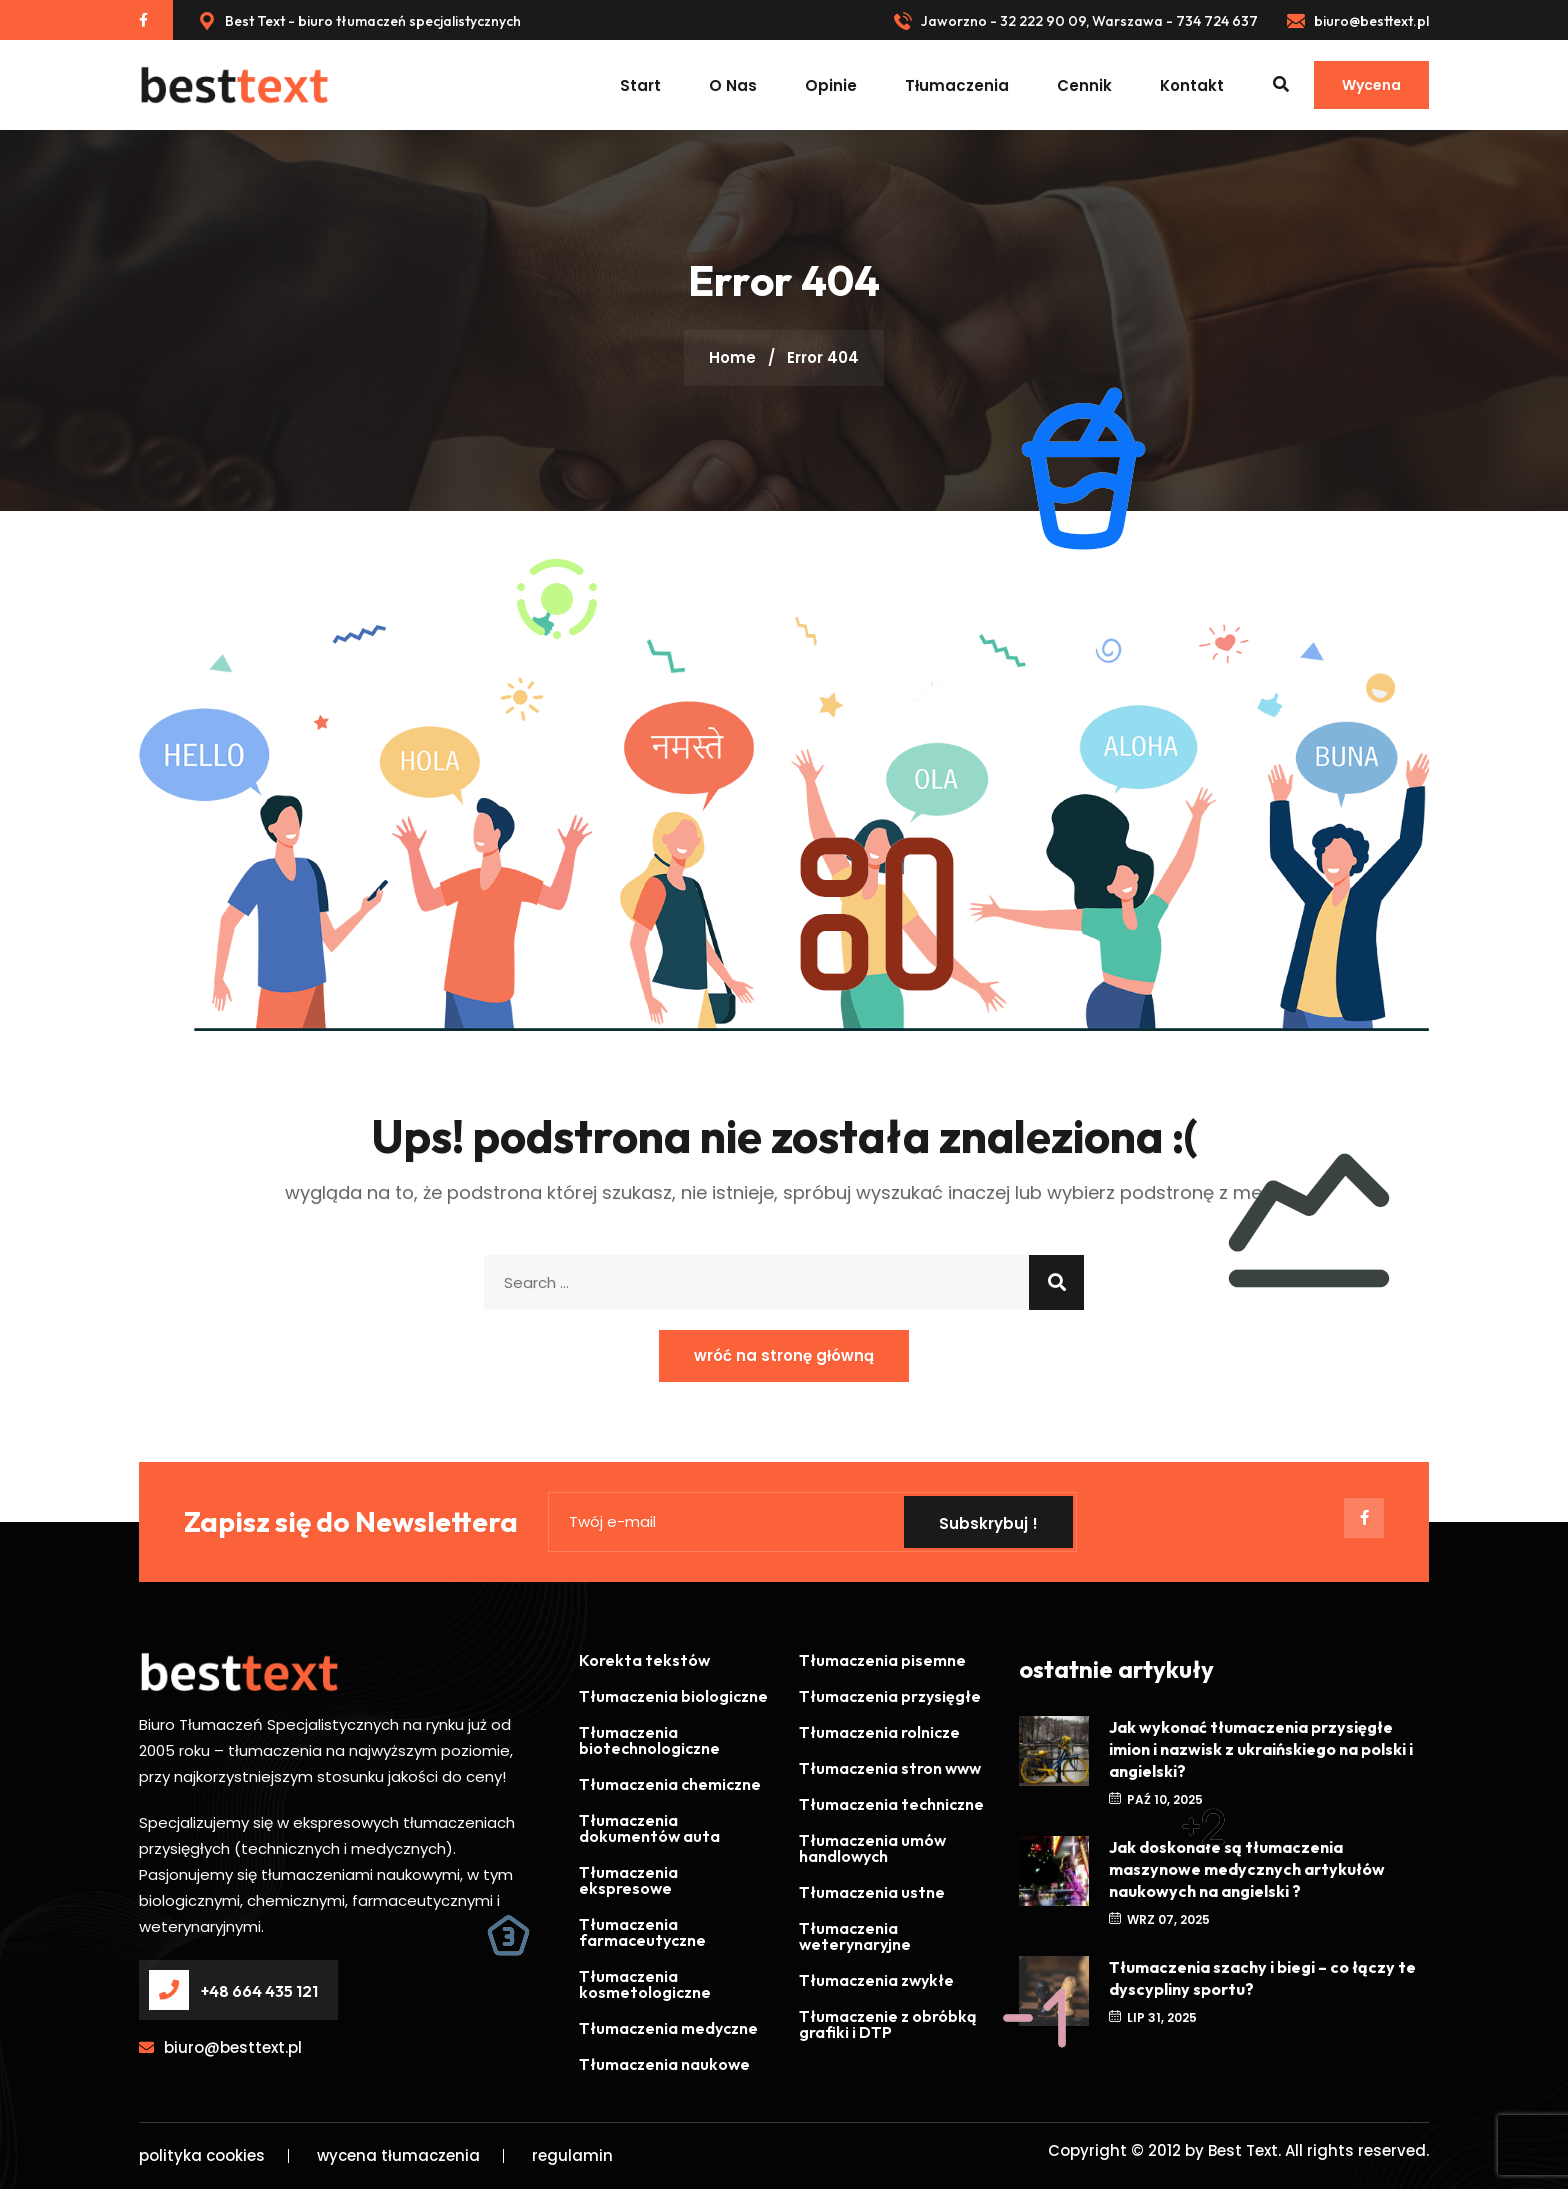 This screenshot has width=1568, height=2189. I want to click on access science or chemistry features, so click(557, 599).